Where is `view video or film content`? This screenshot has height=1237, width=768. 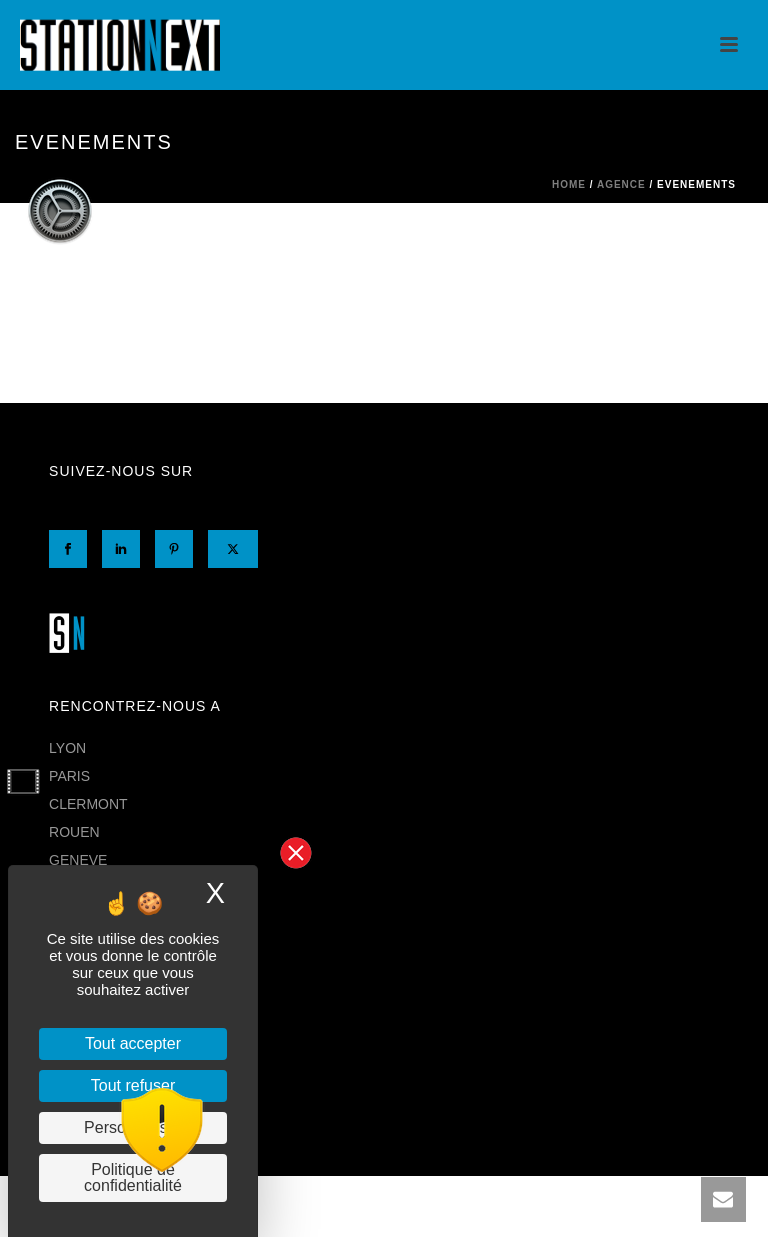 view video or film content is located at coordinates (23, 785).